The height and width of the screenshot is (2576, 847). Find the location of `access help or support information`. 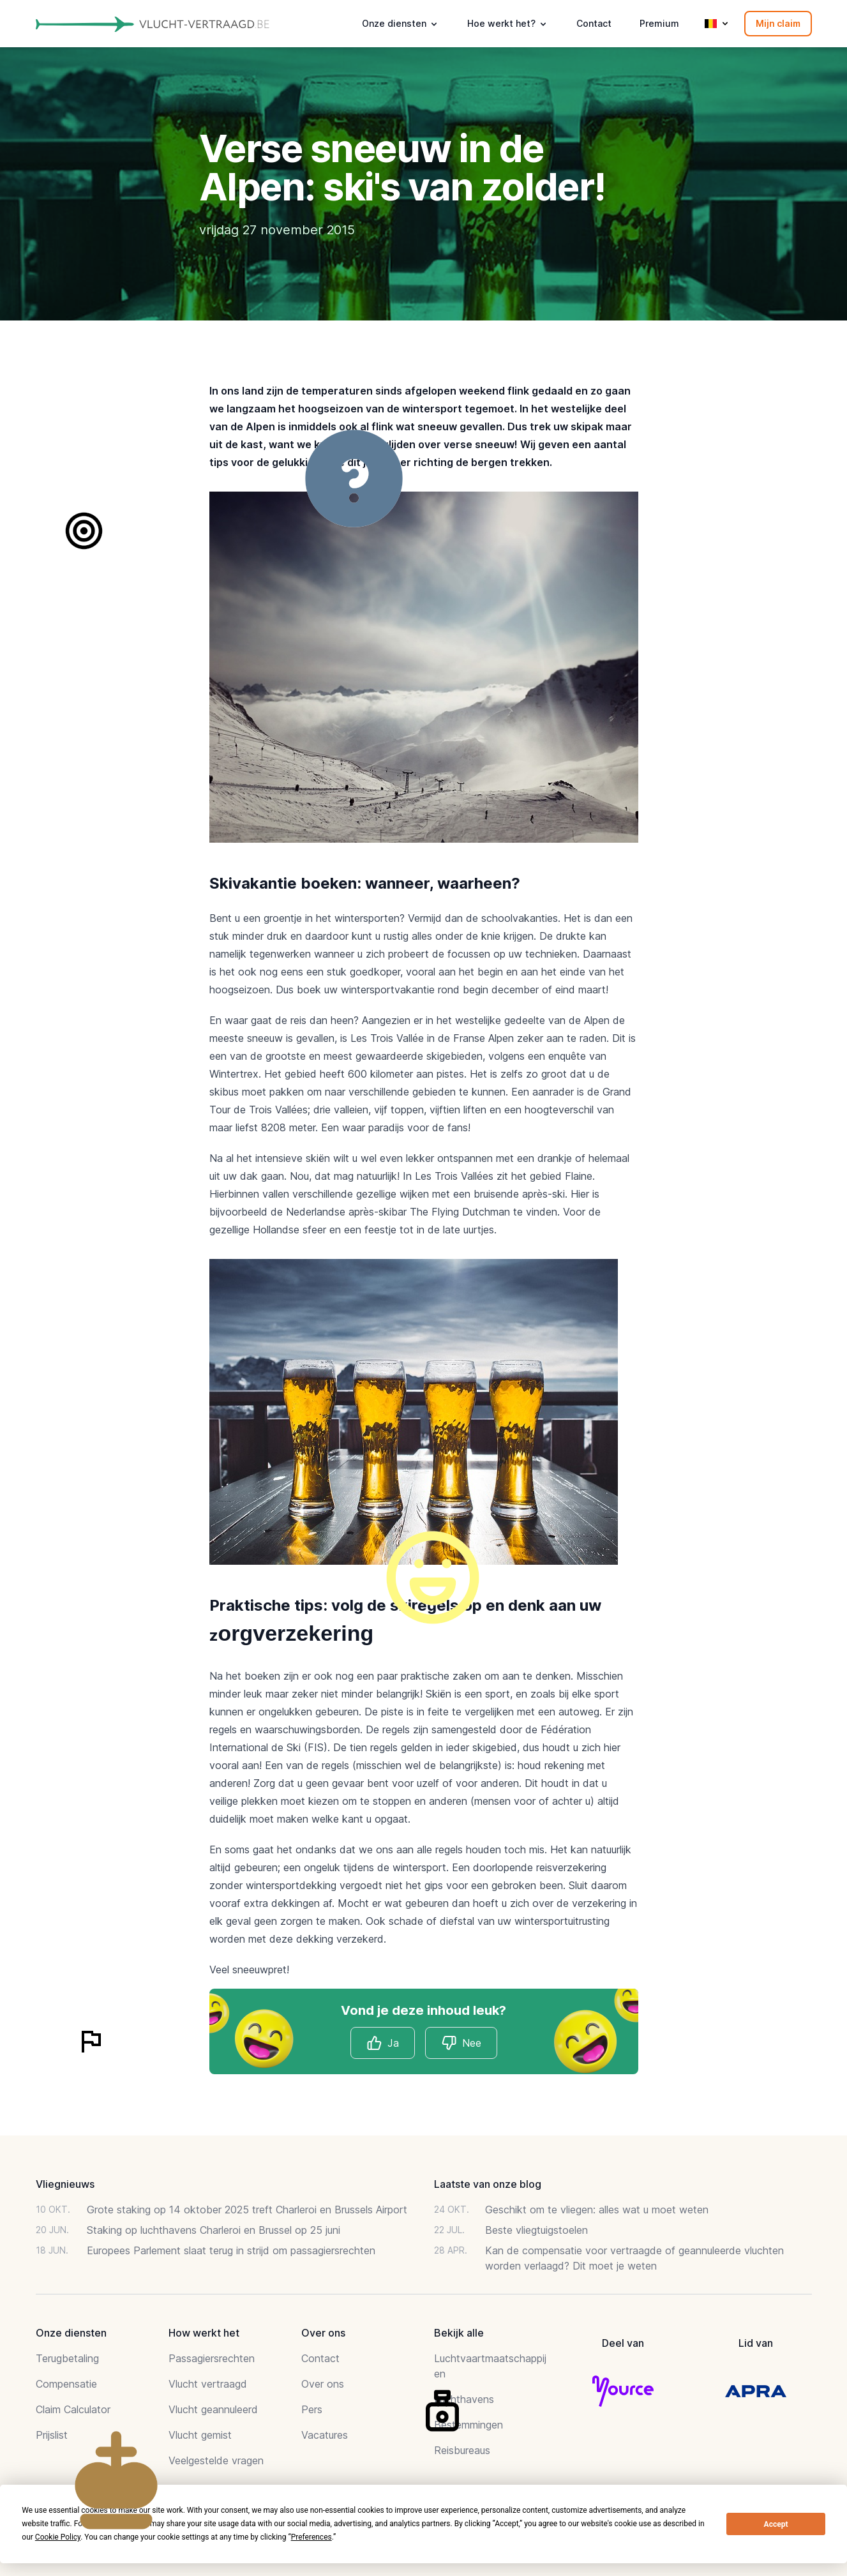

access help or support information is located at coordinates (354, 478).